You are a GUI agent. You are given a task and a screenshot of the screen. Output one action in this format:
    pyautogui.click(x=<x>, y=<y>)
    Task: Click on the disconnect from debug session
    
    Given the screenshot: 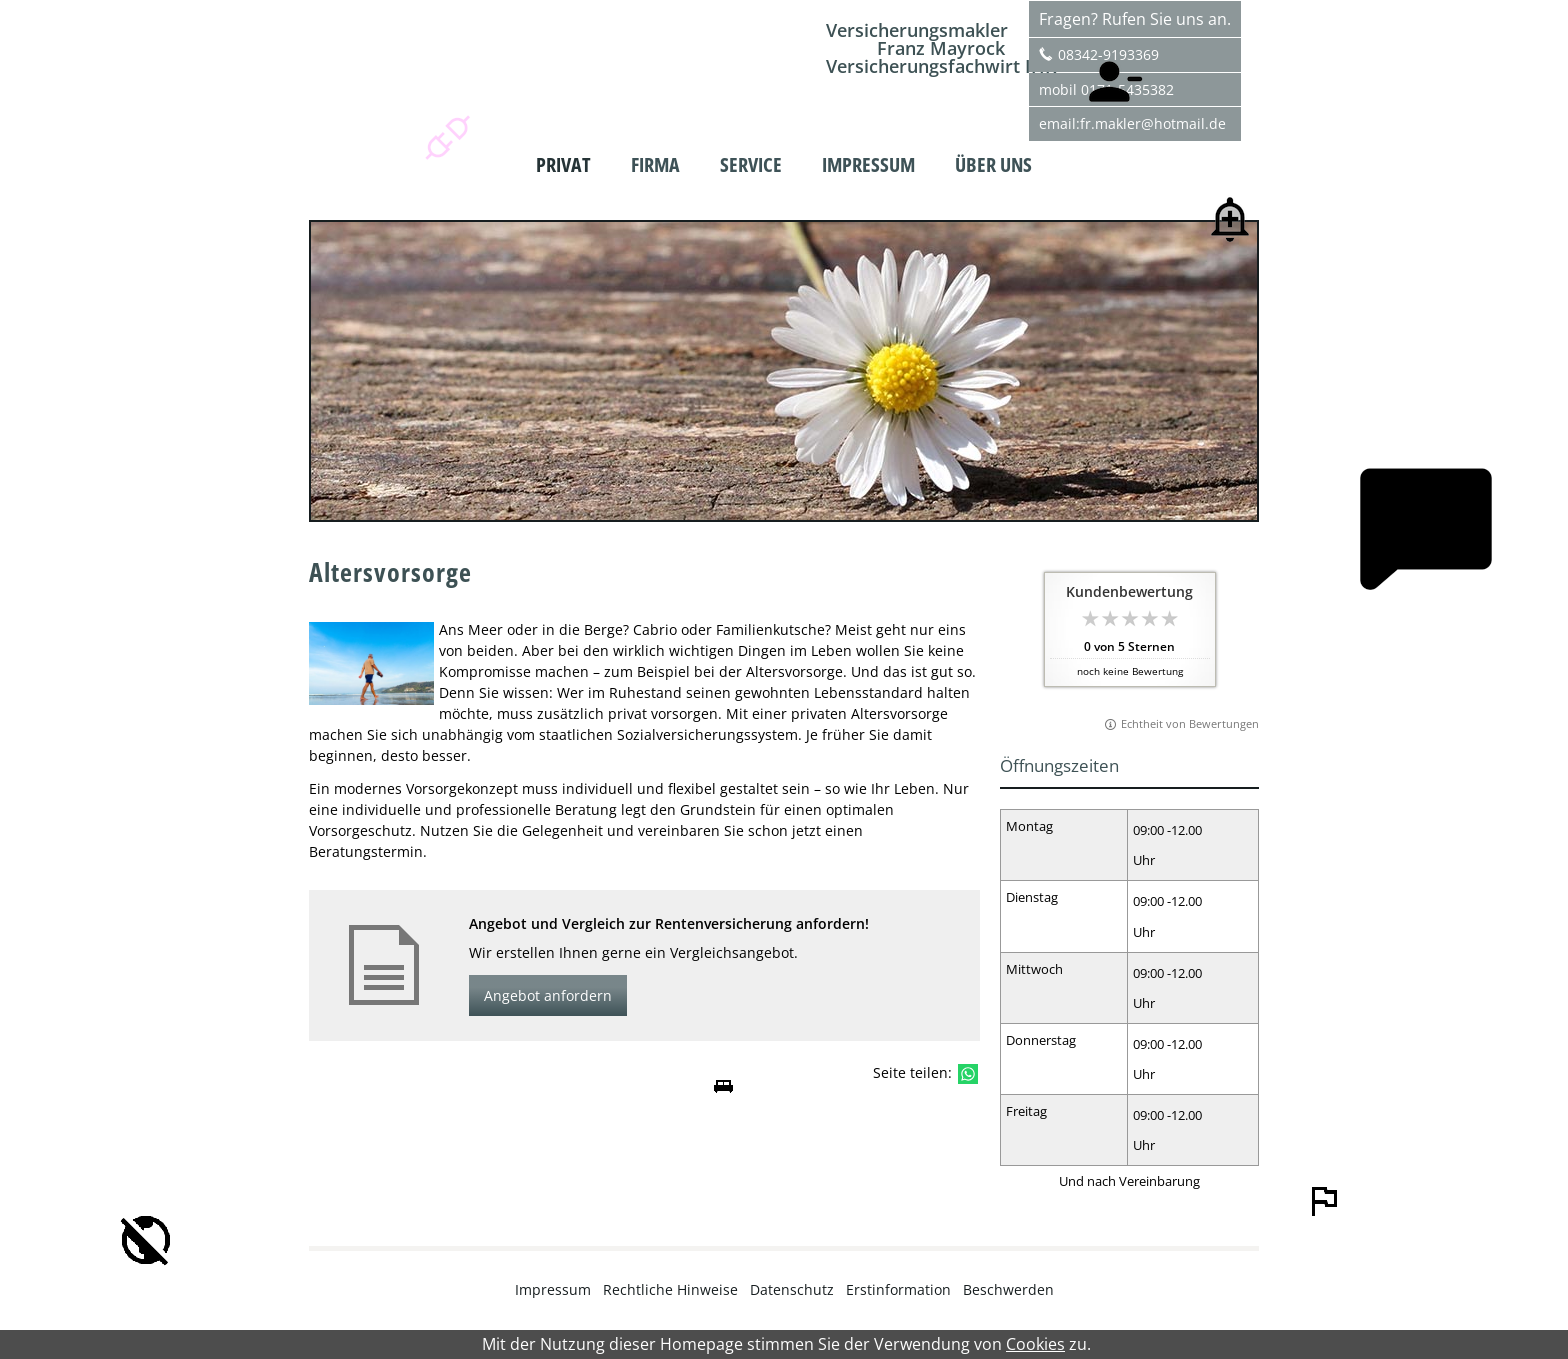 What is the action you would take?
    pyautogui.click(x=448, y=138)
    